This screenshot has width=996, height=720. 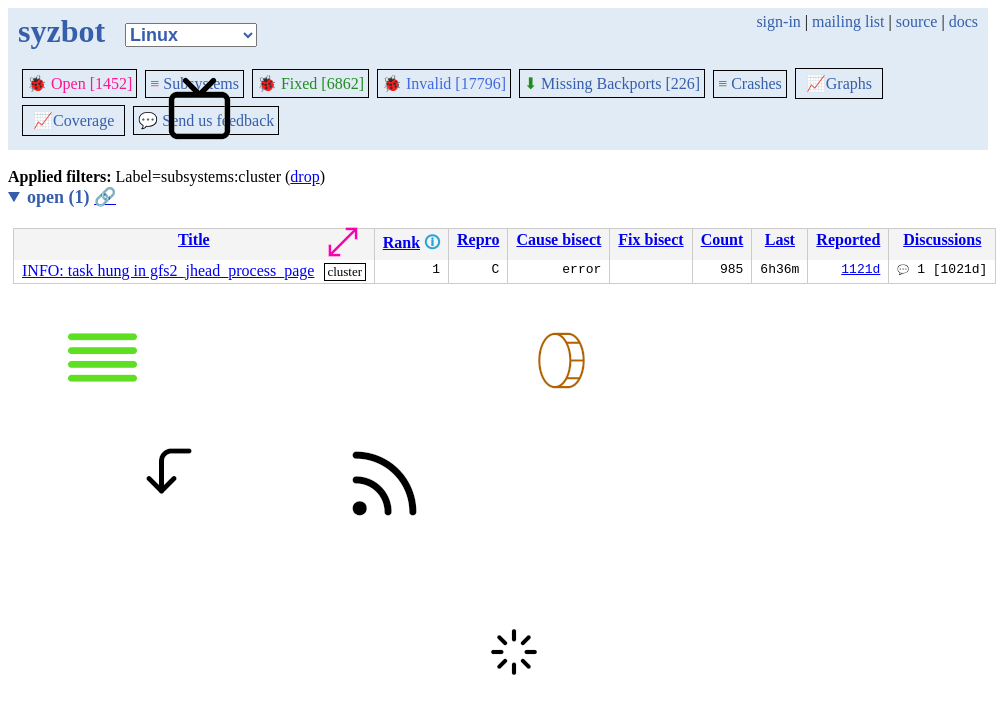 What do you see at coordinates (561, 360) in the screenshot?
I see `view coin or currency balance` at bounding box center [561, 360].